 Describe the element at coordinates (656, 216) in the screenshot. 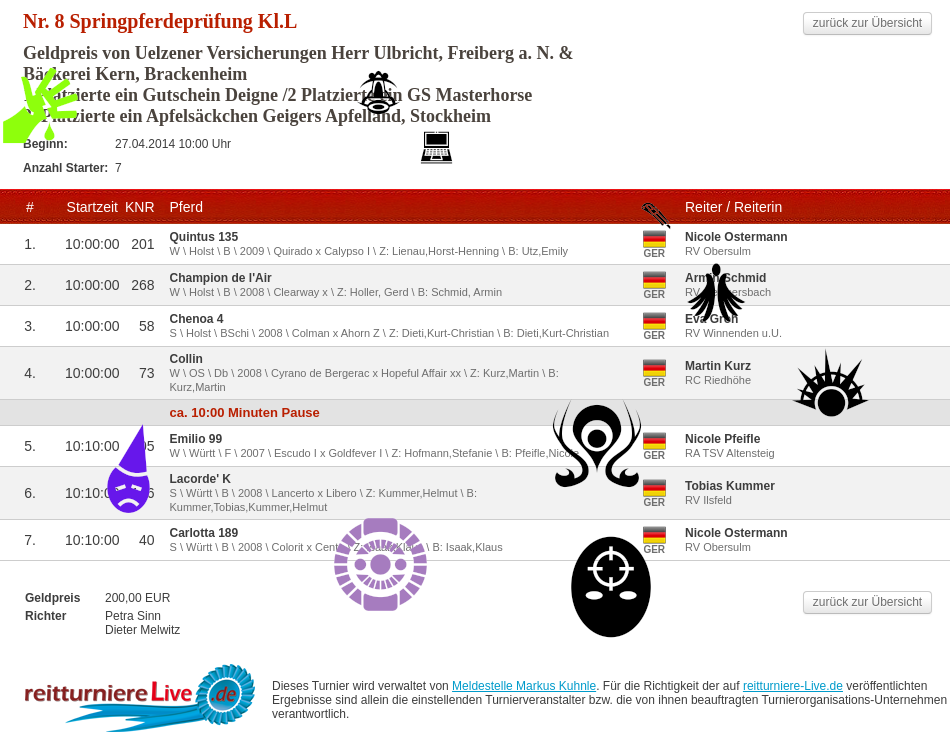

I see `access cutting or trimming tools` at that location.